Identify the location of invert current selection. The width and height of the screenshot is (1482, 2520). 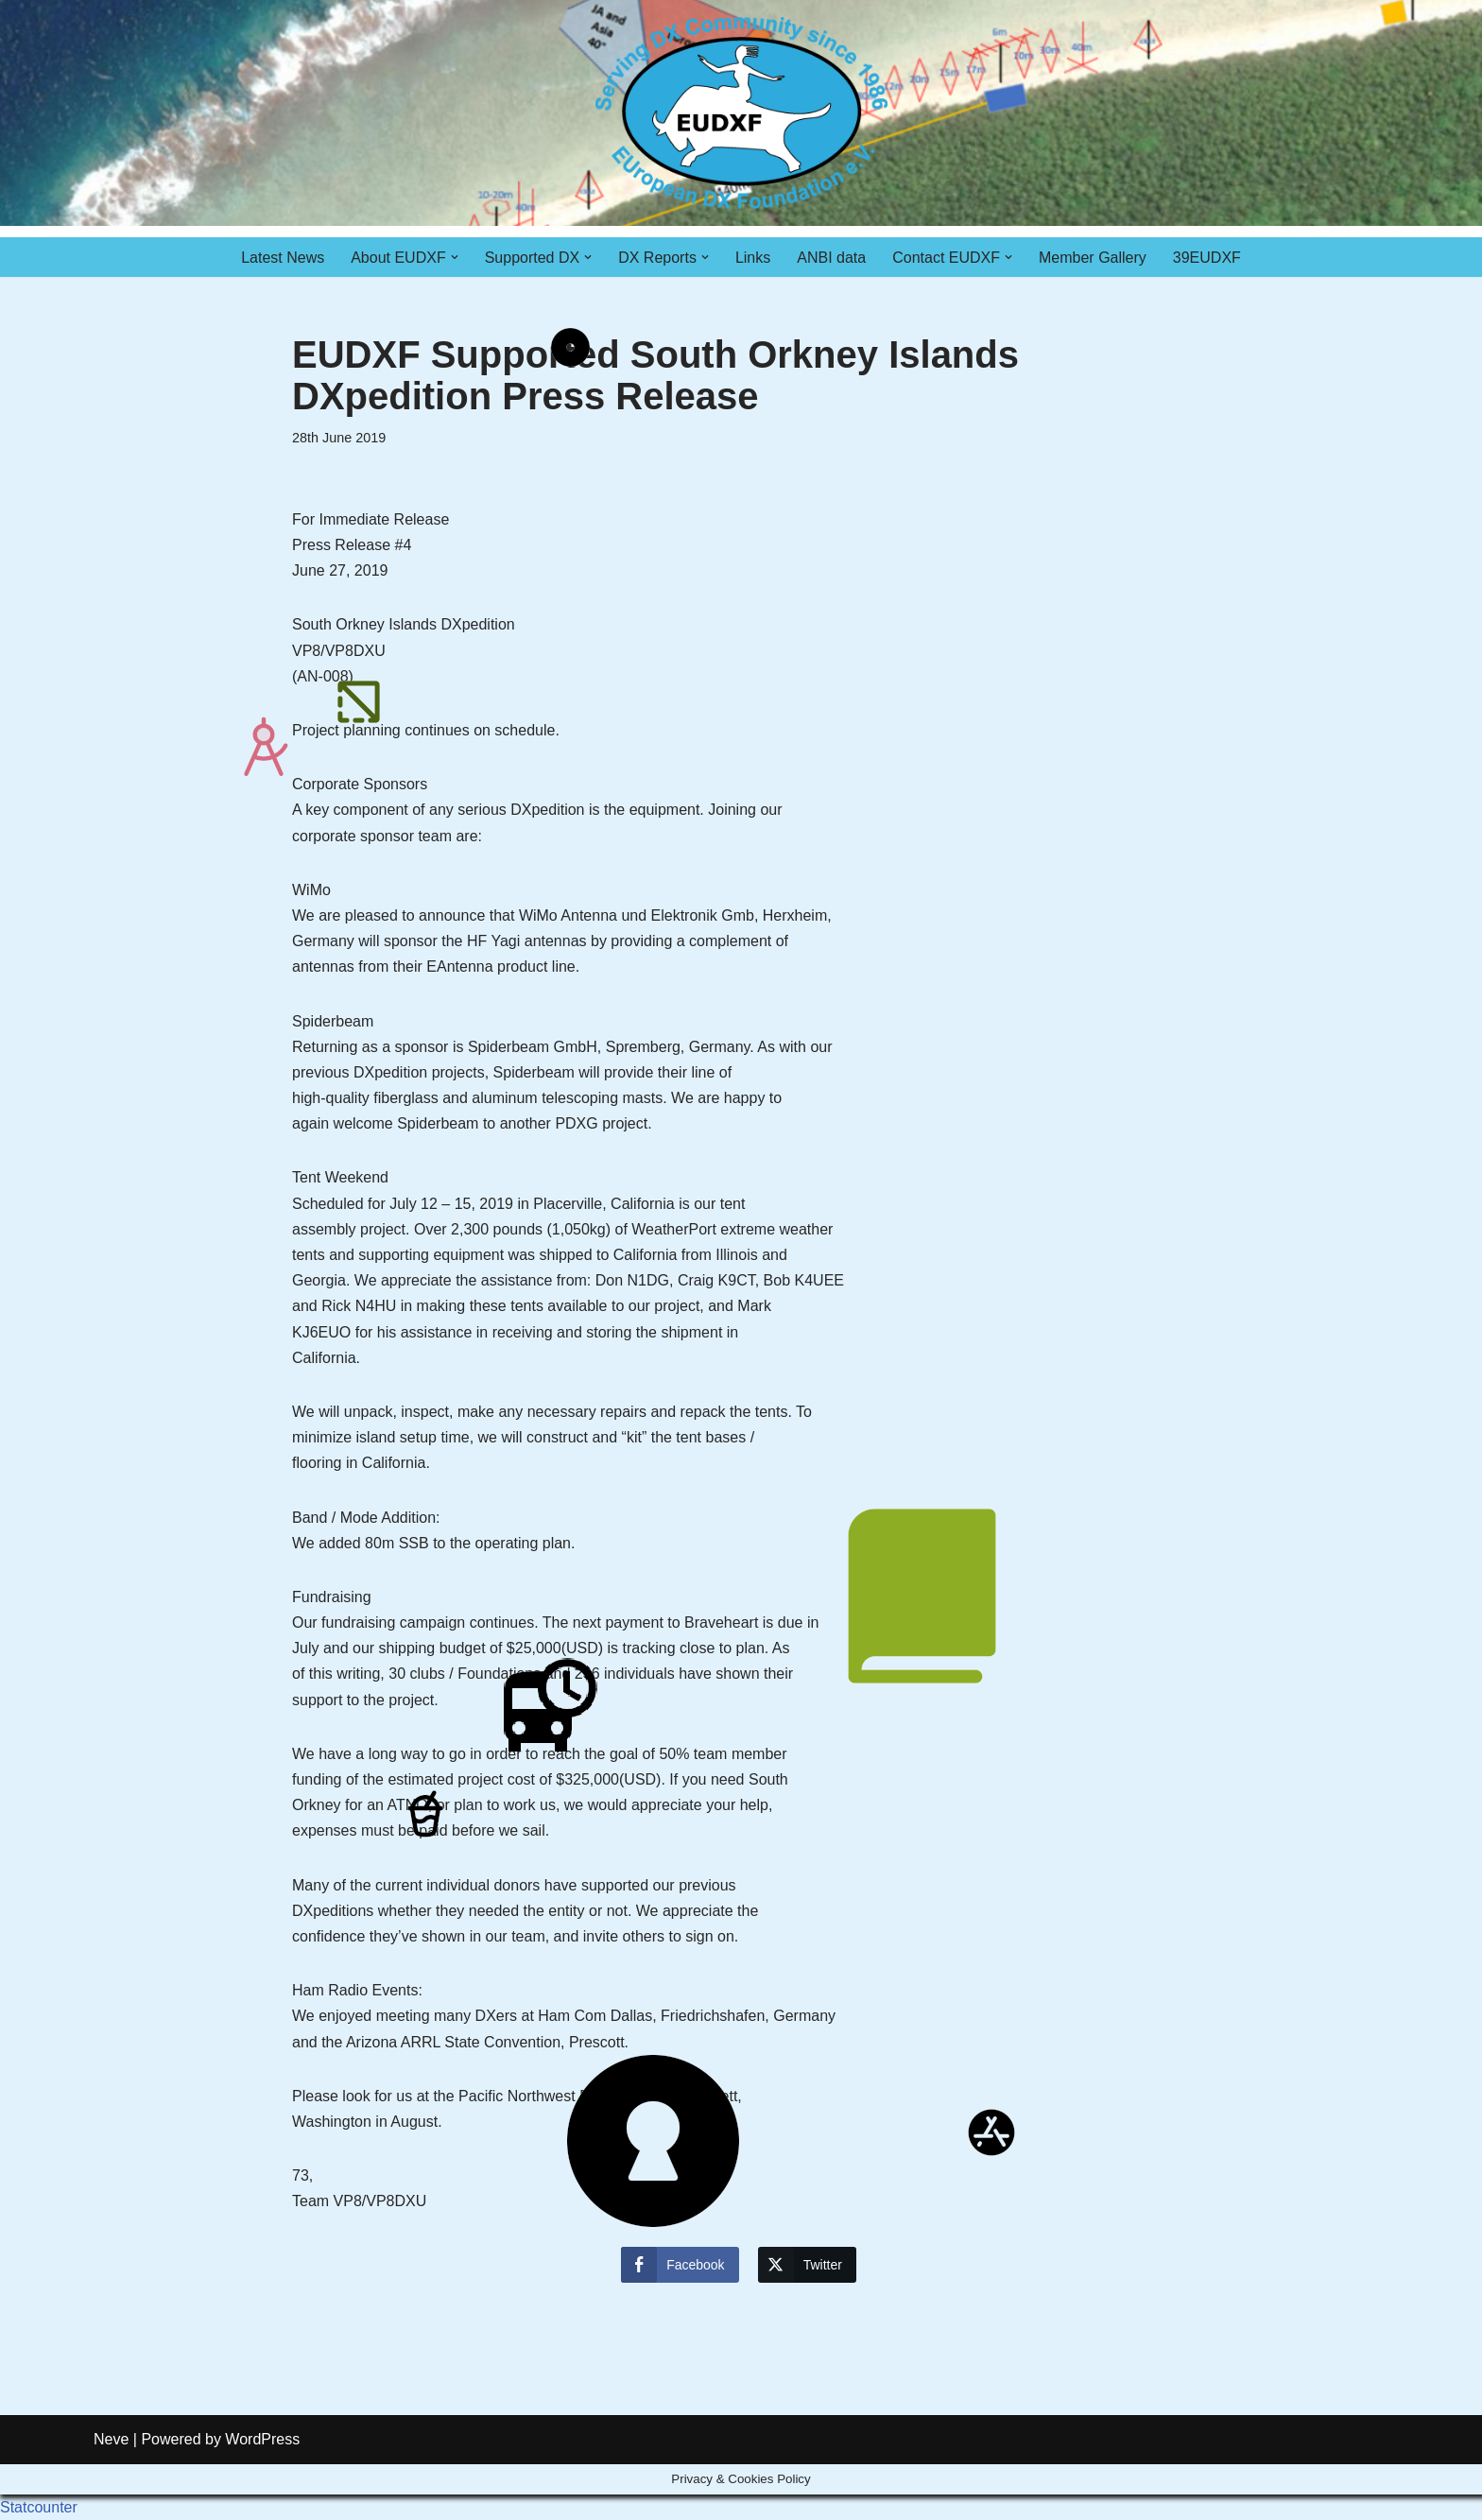
(358, 701).